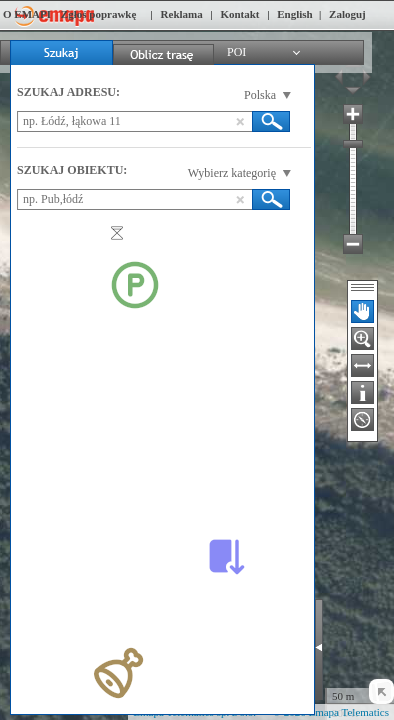  Describe the element at coordinates (135, 285) in the screenshot. I see `find nearby parking locations` at that location.